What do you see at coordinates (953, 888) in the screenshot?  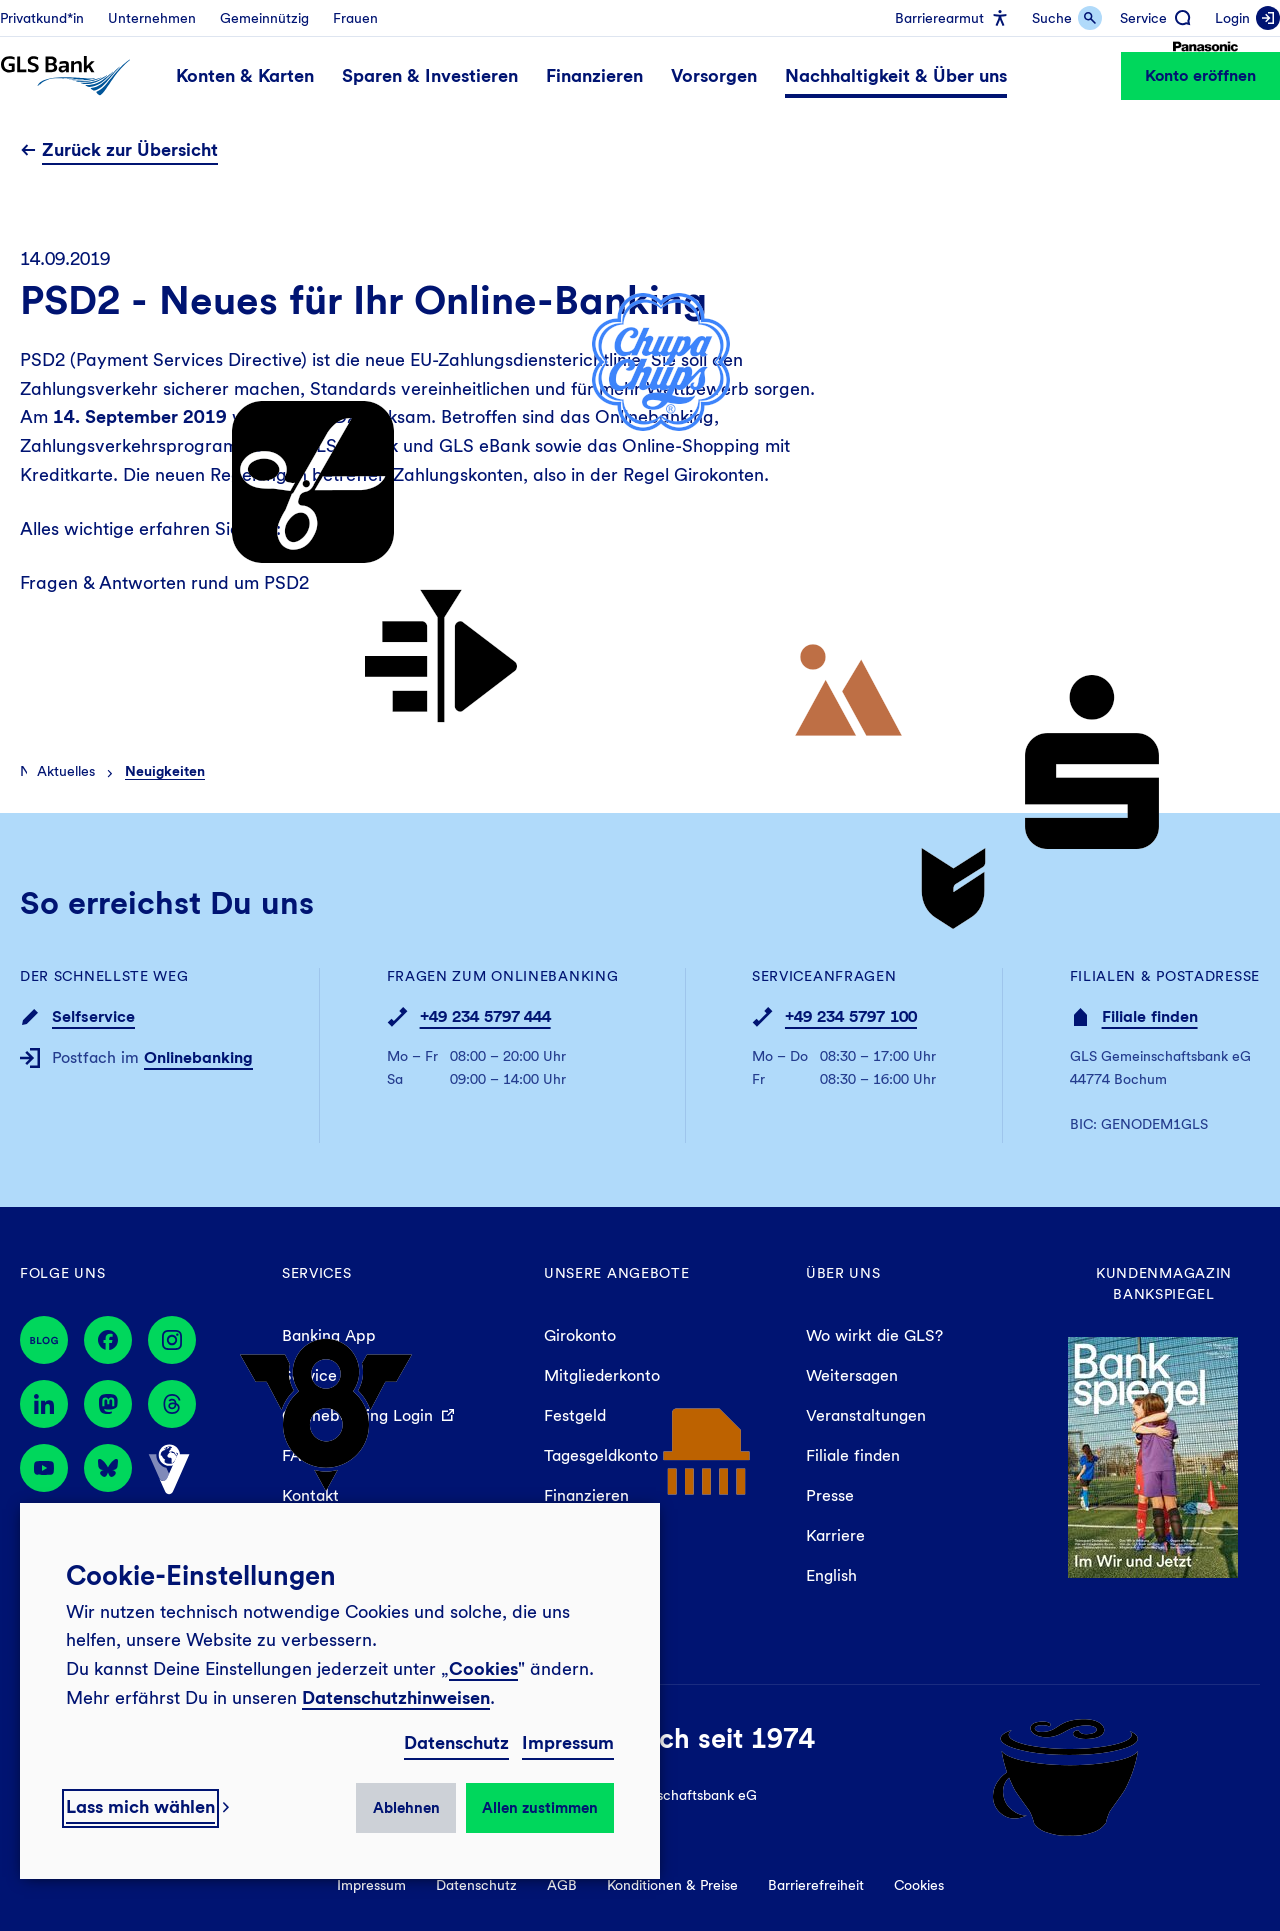 I see `visit Big Cartel website or app` at bounding box center [953, 888].